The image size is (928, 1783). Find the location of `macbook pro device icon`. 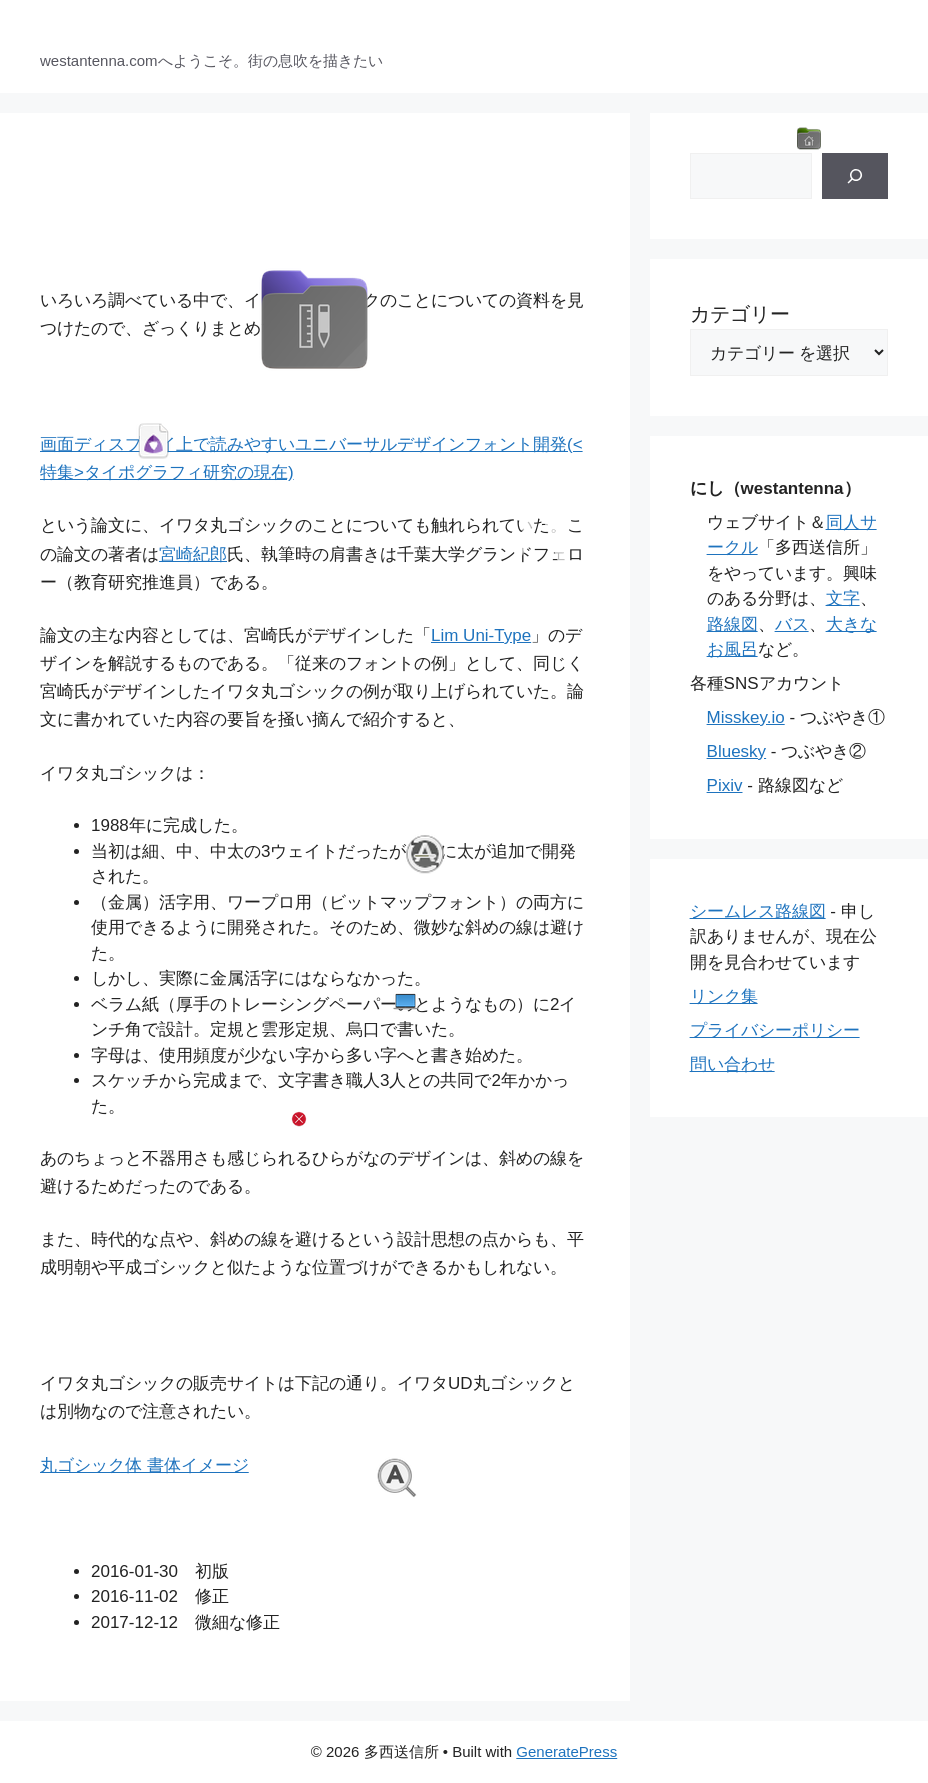

macbook pro device icon is located at coordinates (405, 1000).